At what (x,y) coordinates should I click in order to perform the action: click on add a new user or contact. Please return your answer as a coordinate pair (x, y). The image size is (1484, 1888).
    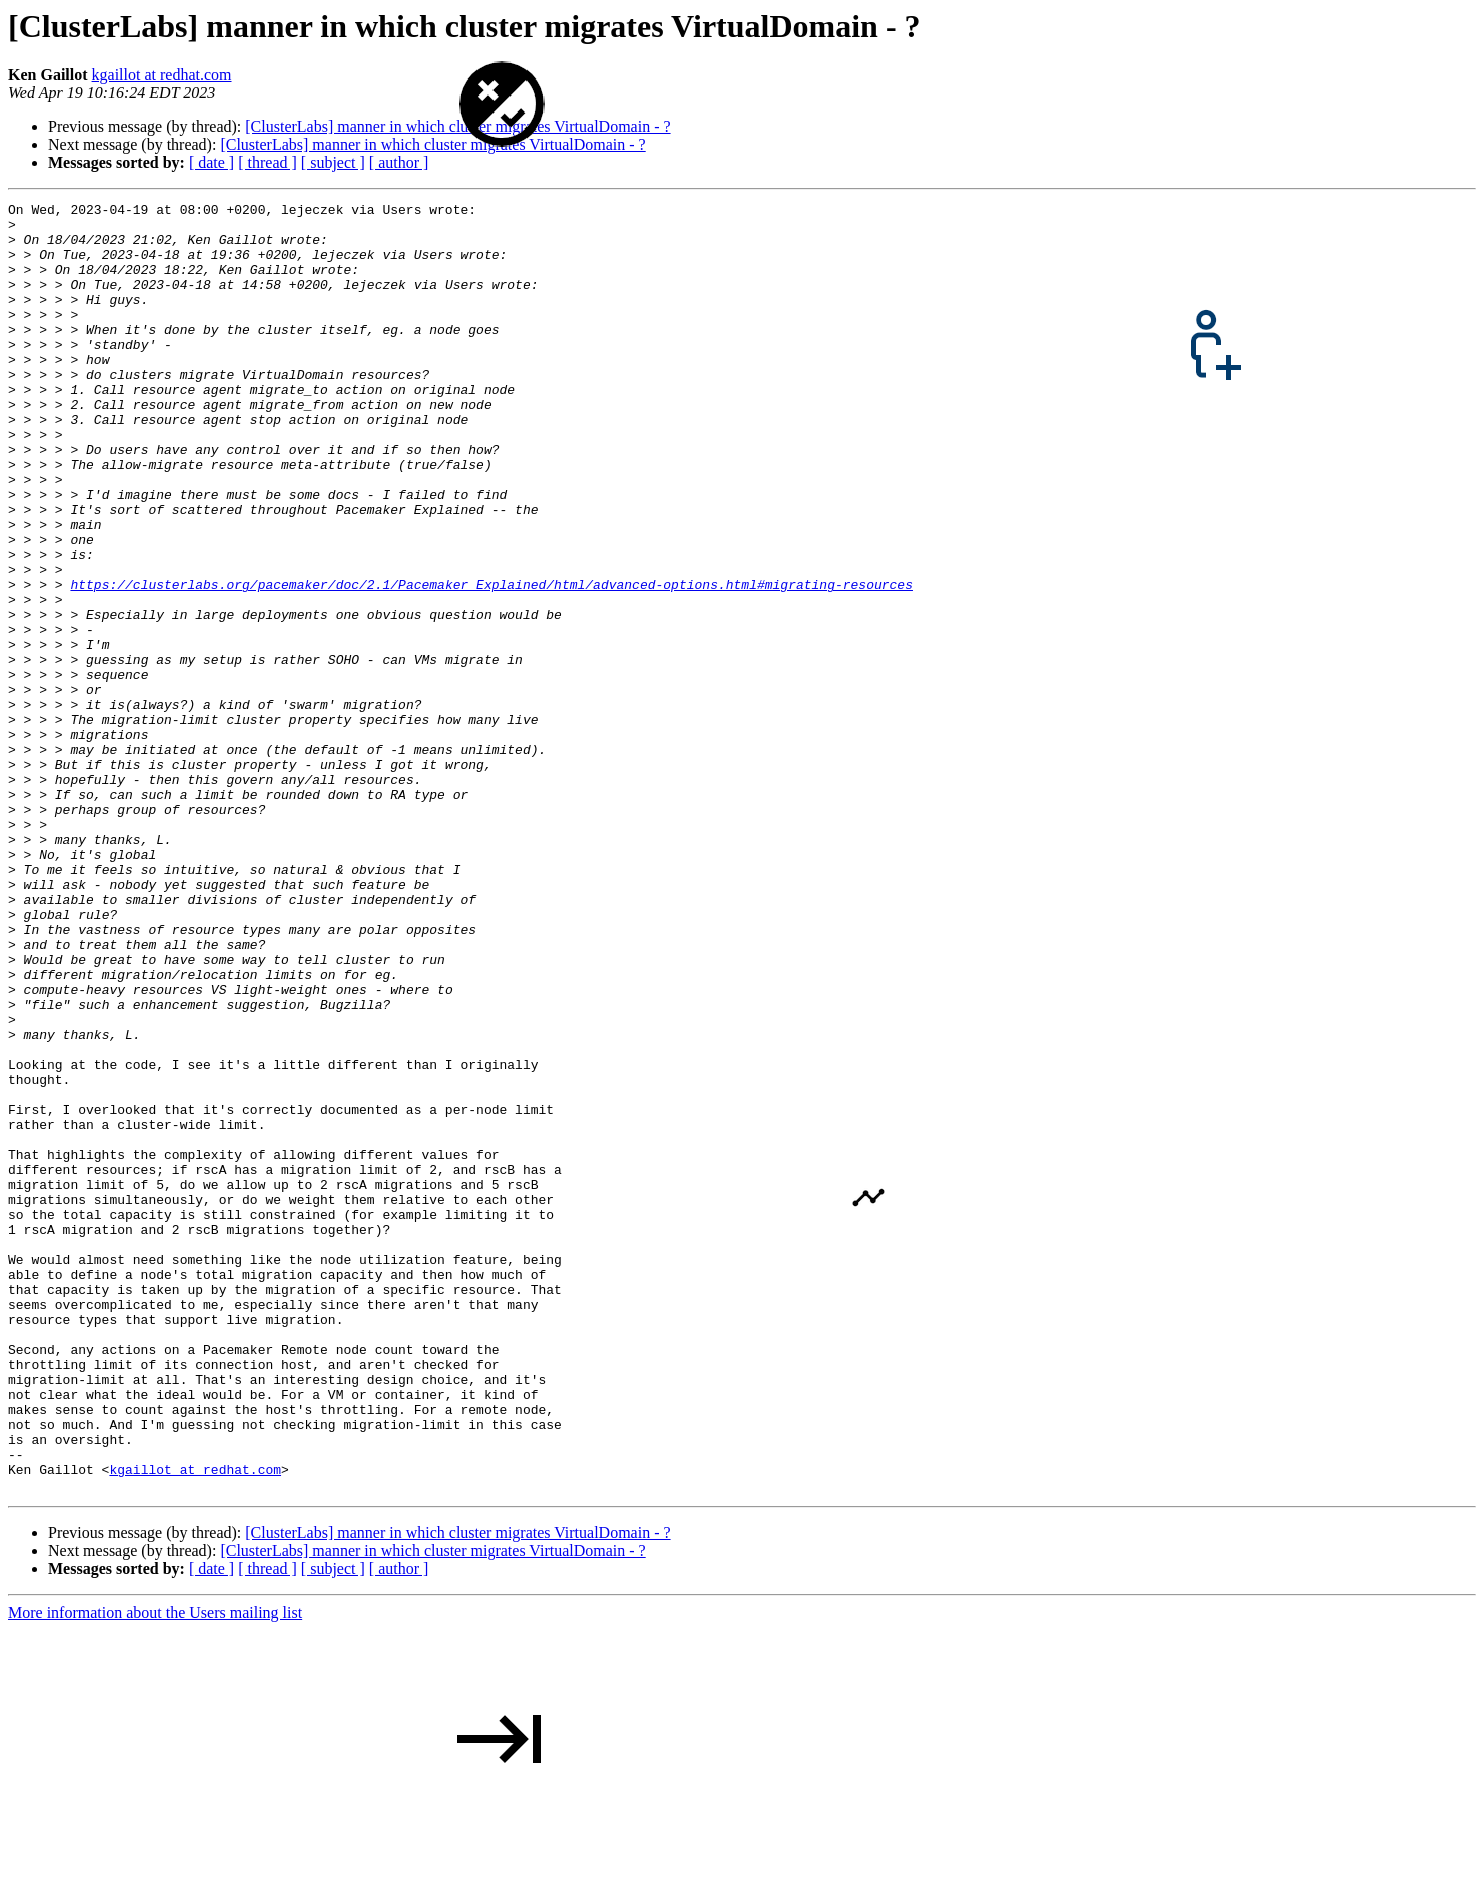
    Looking at the image, I should click on (1206, 345).